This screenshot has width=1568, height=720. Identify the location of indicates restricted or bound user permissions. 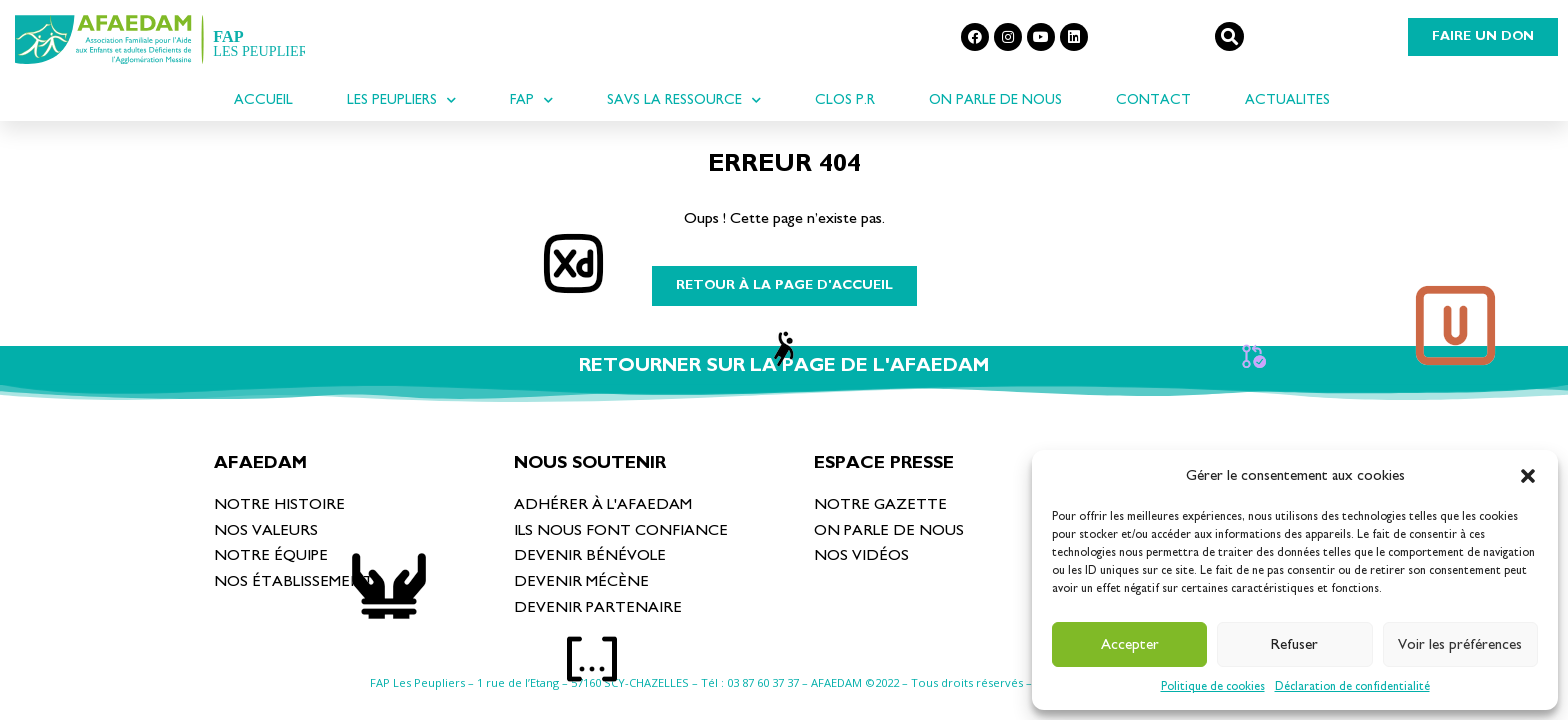
(389, 586).